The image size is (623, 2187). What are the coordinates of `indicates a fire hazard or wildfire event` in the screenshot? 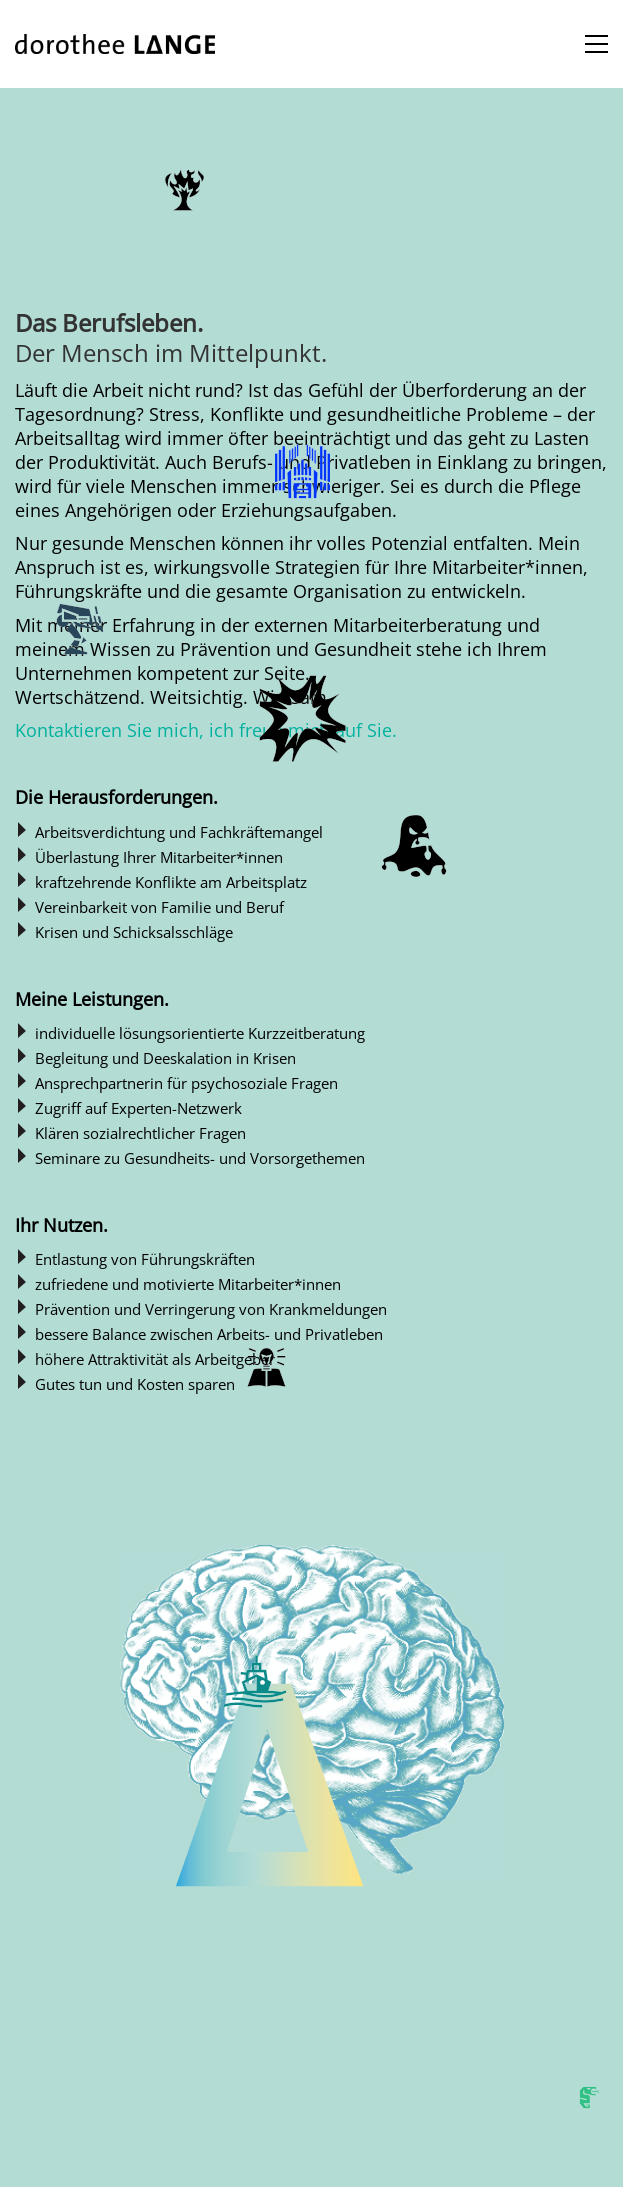 It's located at (185, 190).